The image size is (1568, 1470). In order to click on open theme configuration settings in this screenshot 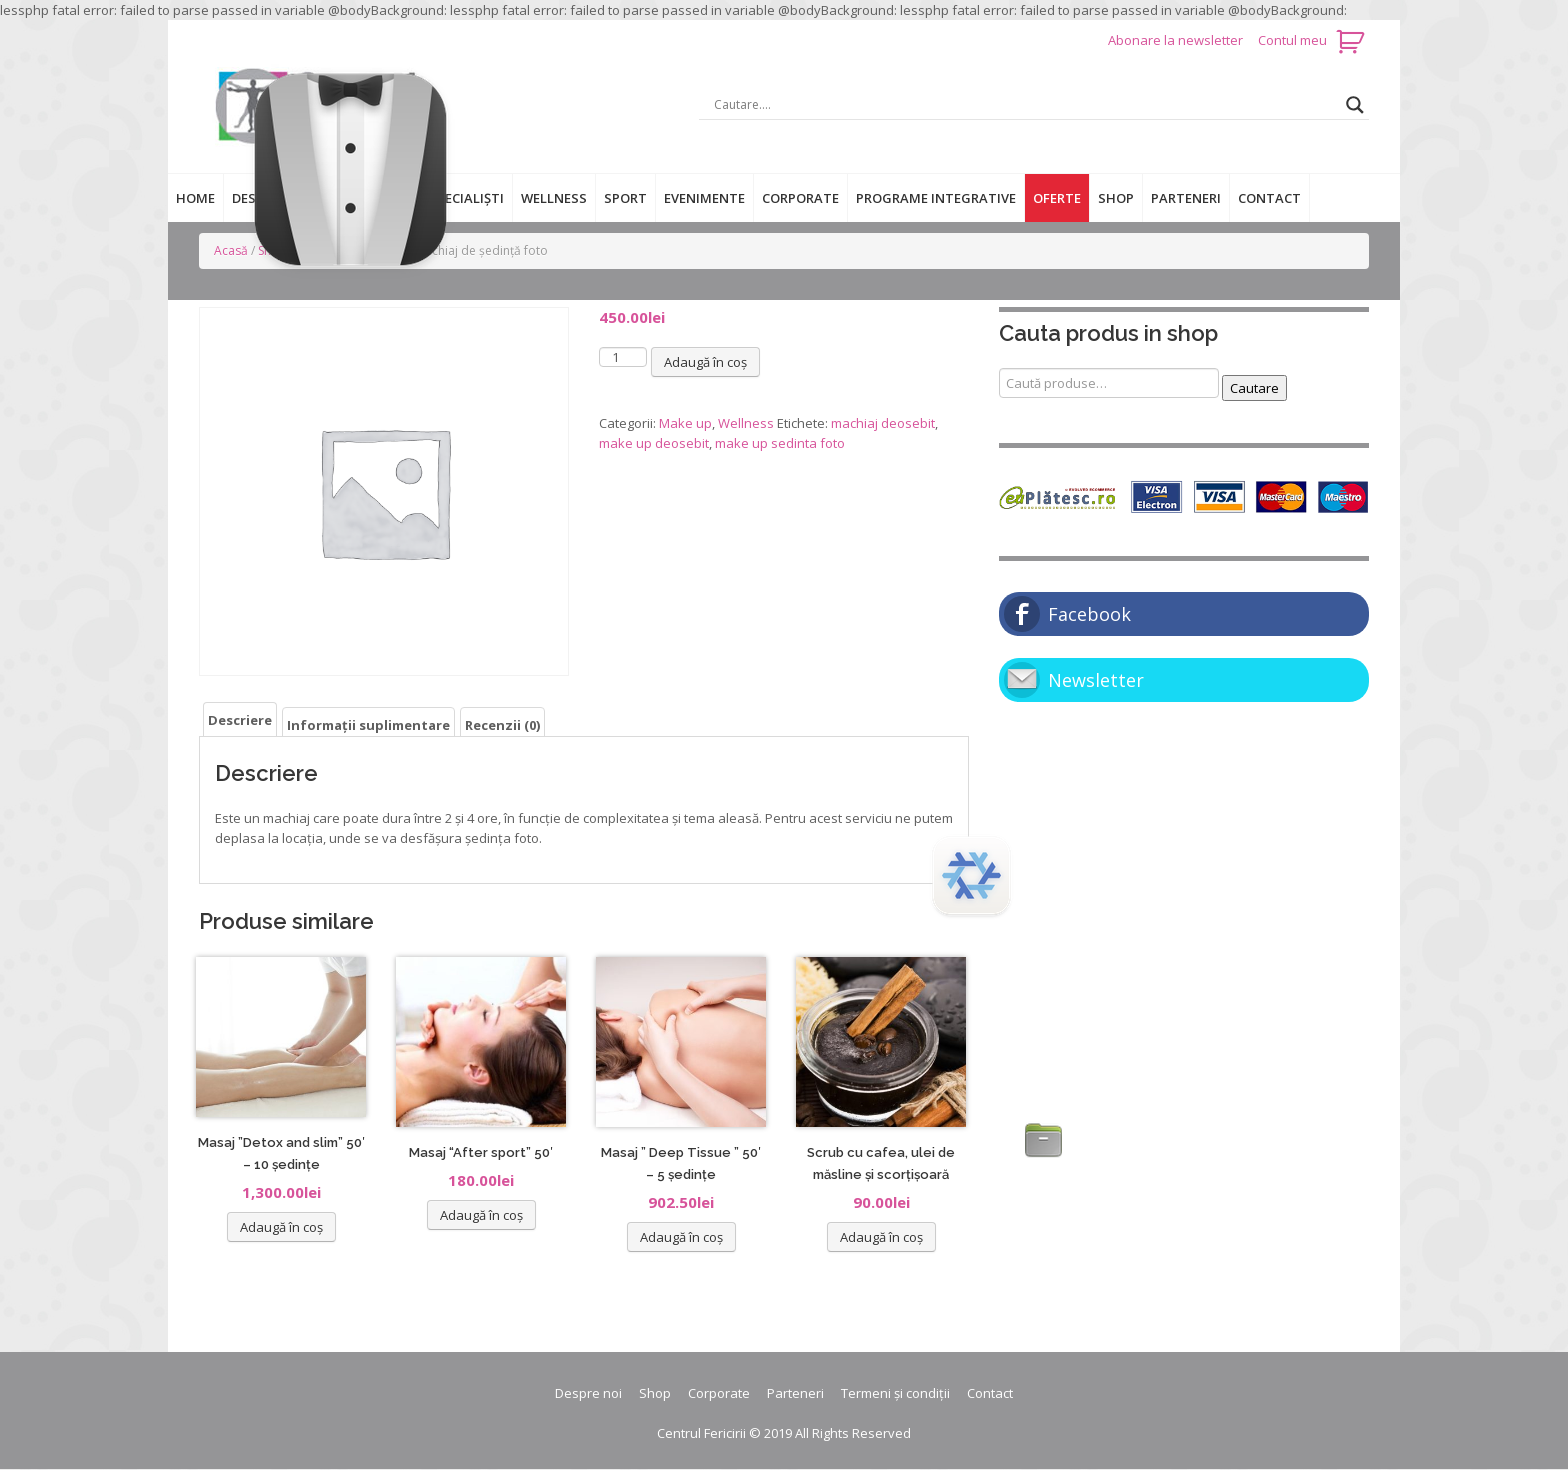, I will do `click(350, 169)`.